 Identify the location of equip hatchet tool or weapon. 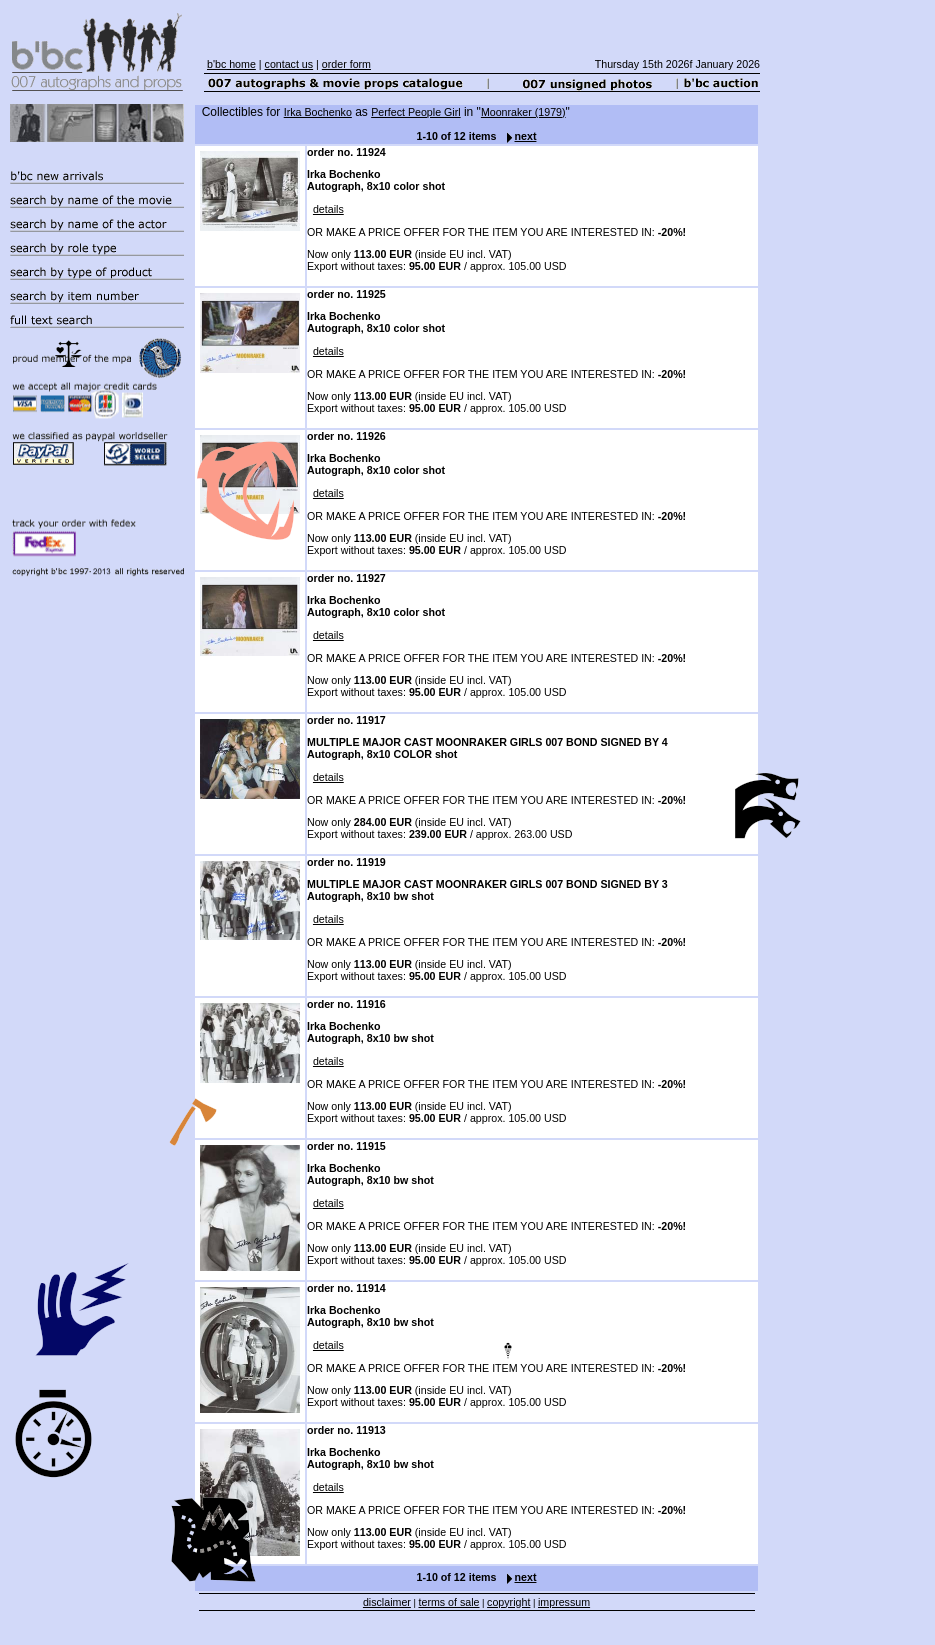
(193, 1122).